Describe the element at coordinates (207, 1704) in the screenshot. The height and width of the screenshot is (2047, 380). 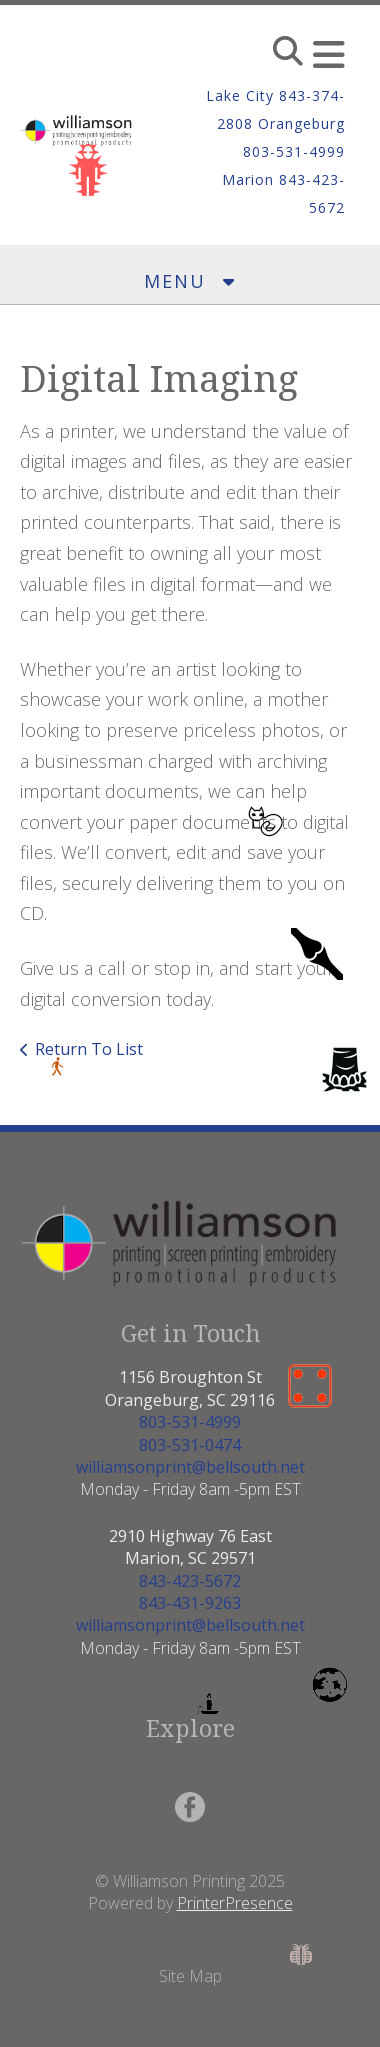
I see `decorative candle or lighting element in a game interface` at that location.